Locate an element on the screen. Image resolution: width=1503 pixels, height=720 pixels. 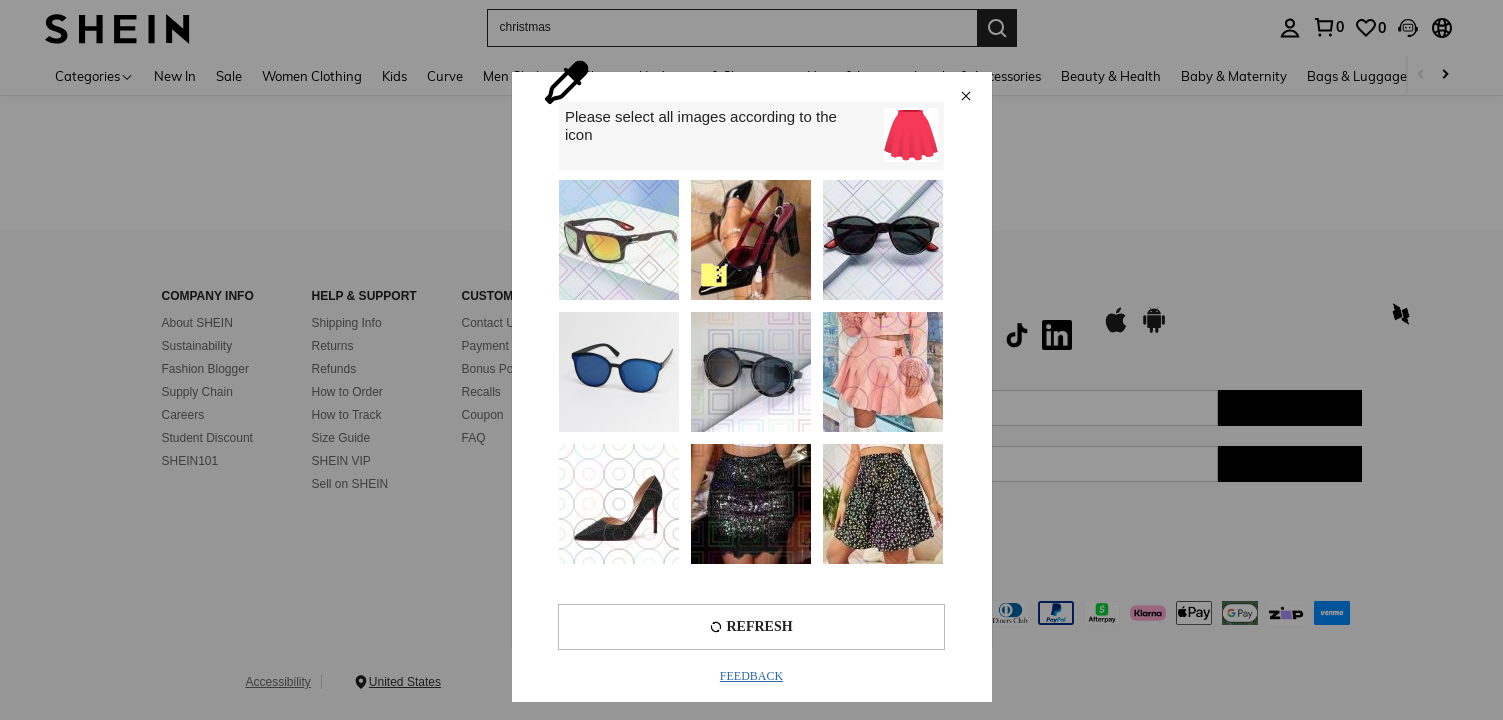
open compressed folder is located at coordinates (714, 275).